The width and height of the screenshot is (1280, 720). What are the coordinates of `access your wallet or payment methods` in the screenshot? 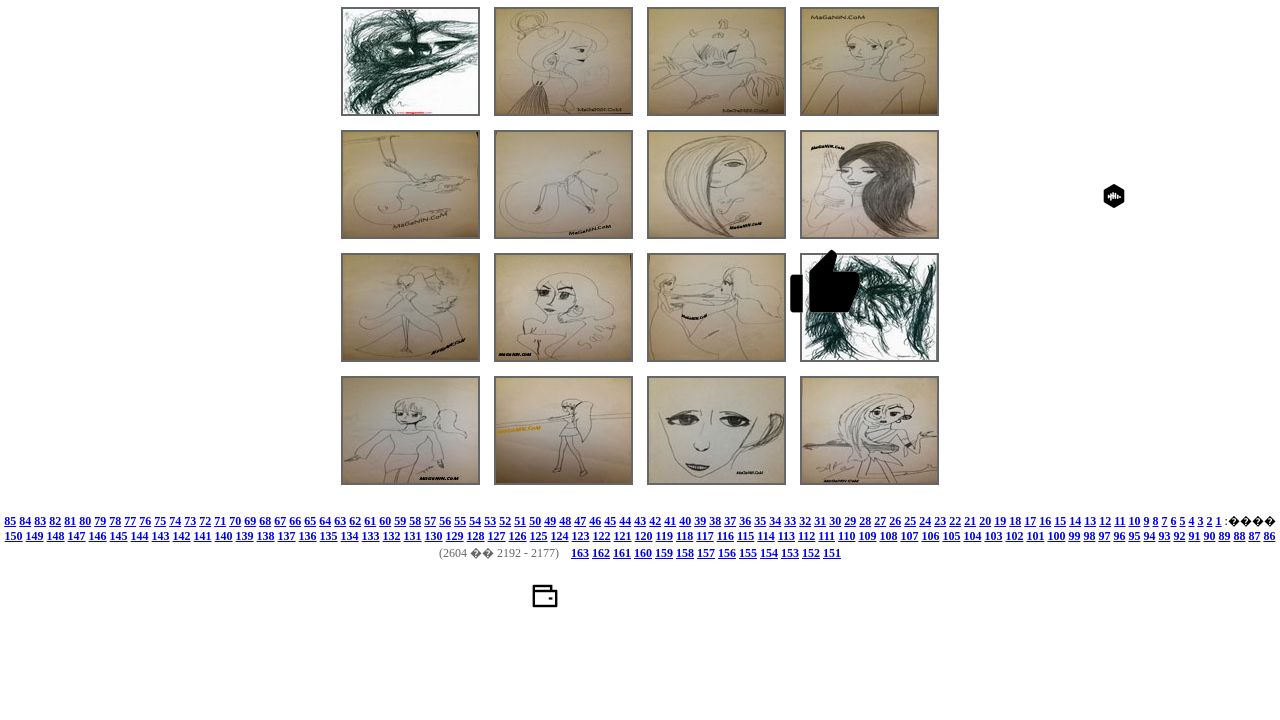 It's located at (545, 596).